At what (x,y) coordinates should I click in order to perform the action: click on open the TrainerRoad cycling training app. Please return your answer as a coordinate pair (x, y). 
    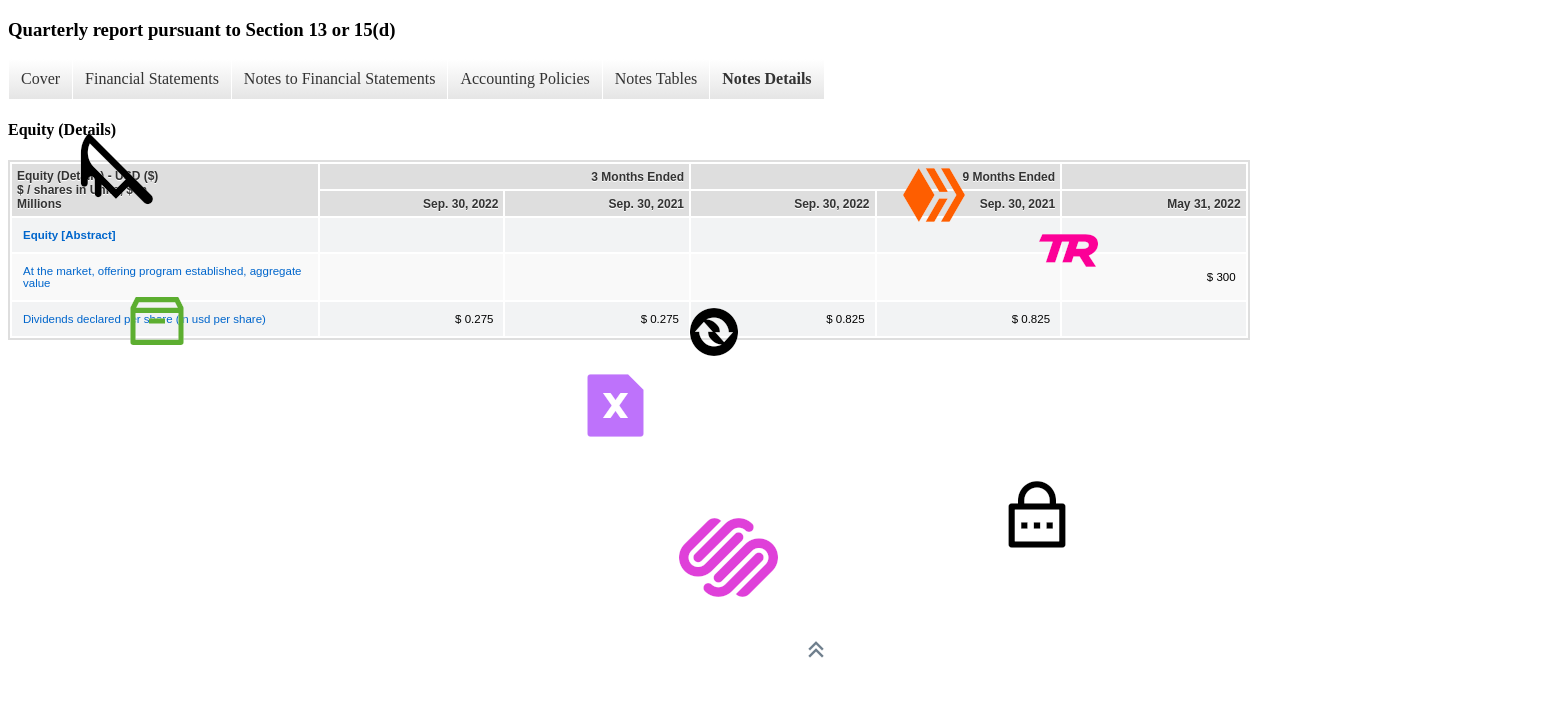
    Looking at the image, I should click on (1068, 250).